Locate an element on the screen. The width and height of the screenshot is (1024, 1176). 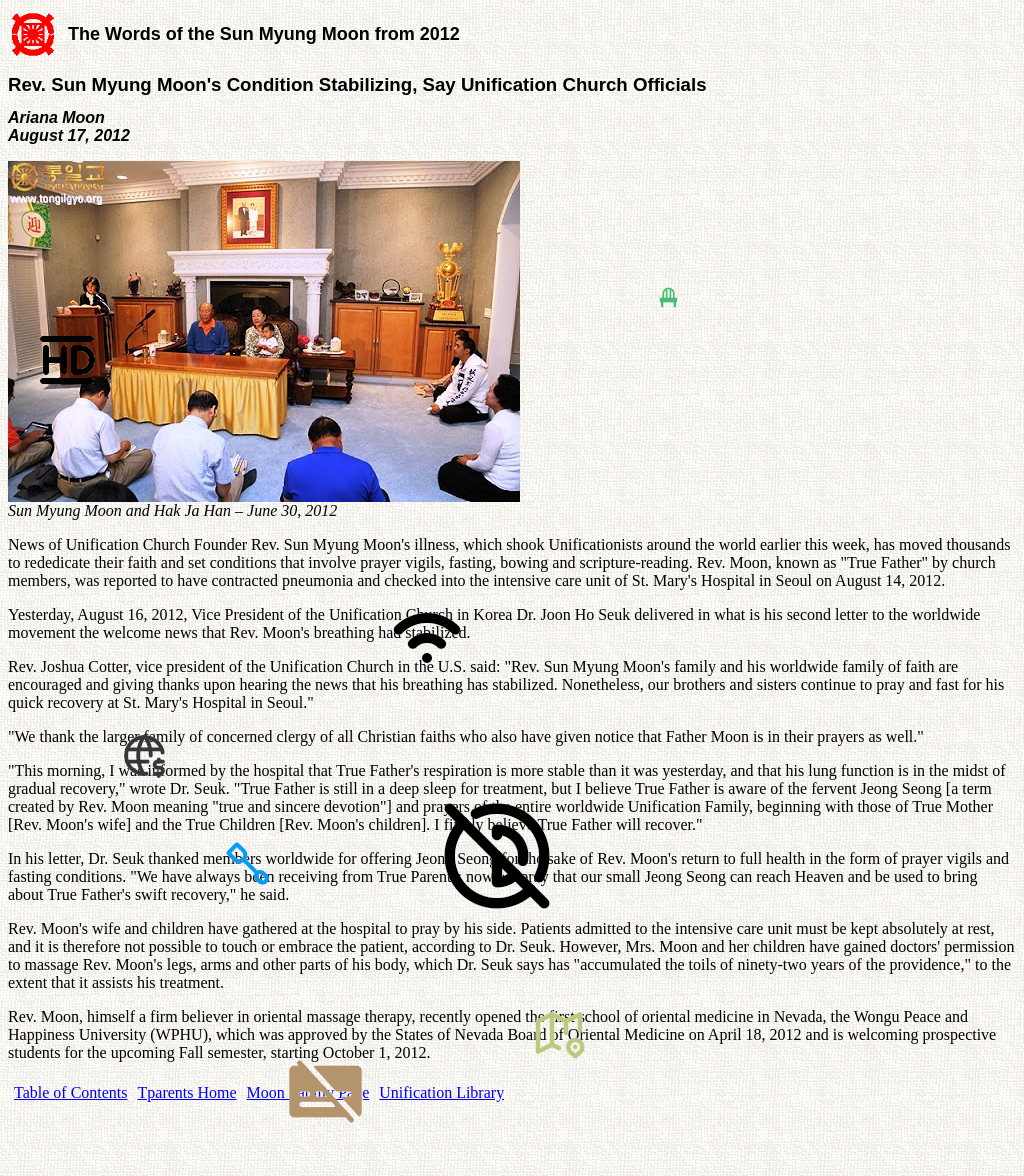
access international currency exchange is located at coordinates (144, 755).